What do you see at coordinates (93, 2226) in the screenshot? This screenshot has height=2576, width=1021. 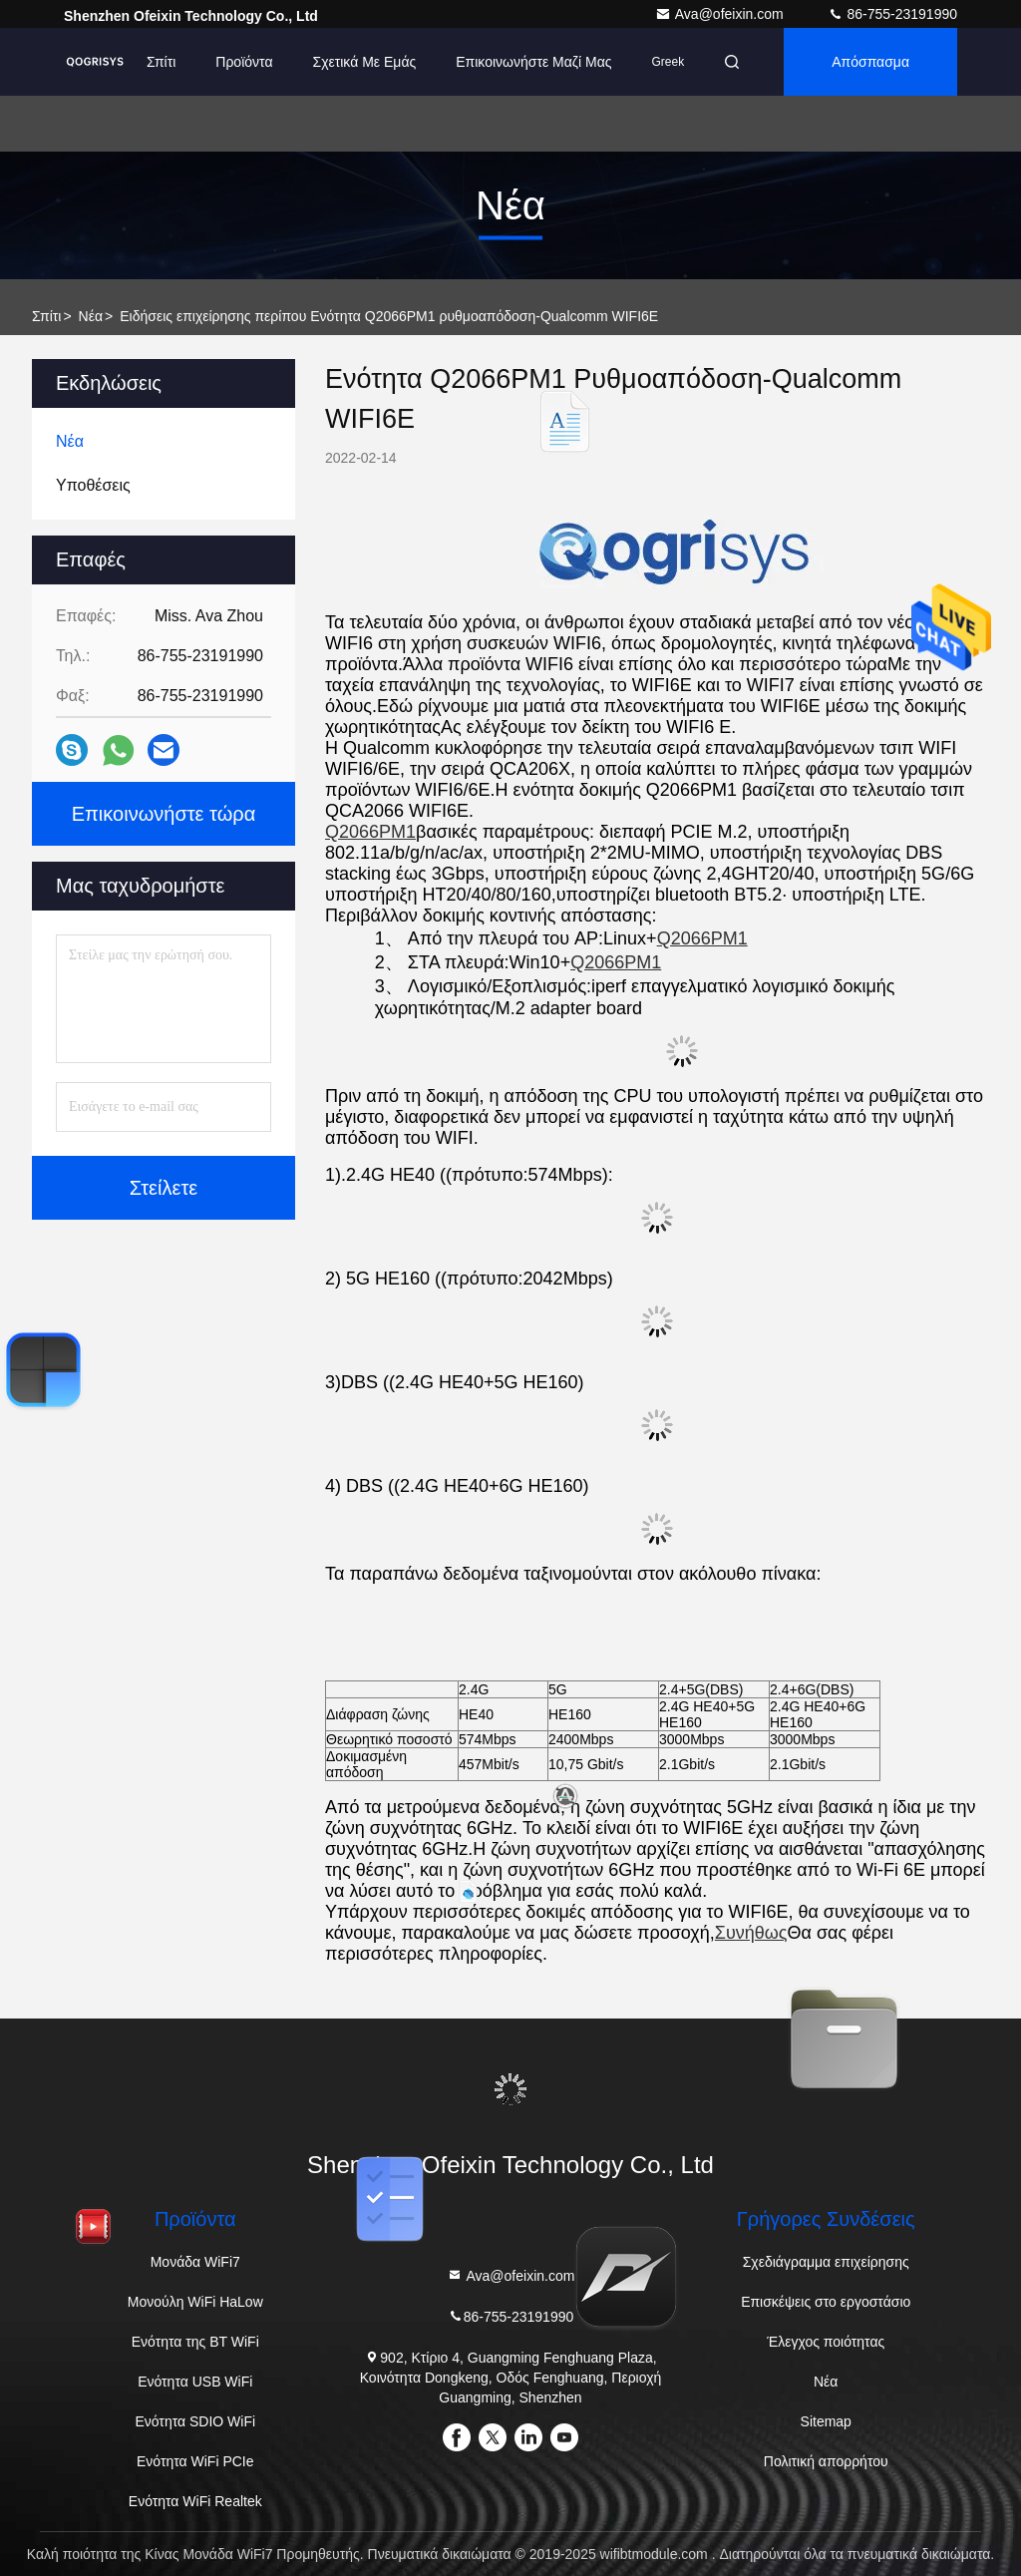 I see `open tubefeeder video subscription app` at bounding box center [93, 2226].